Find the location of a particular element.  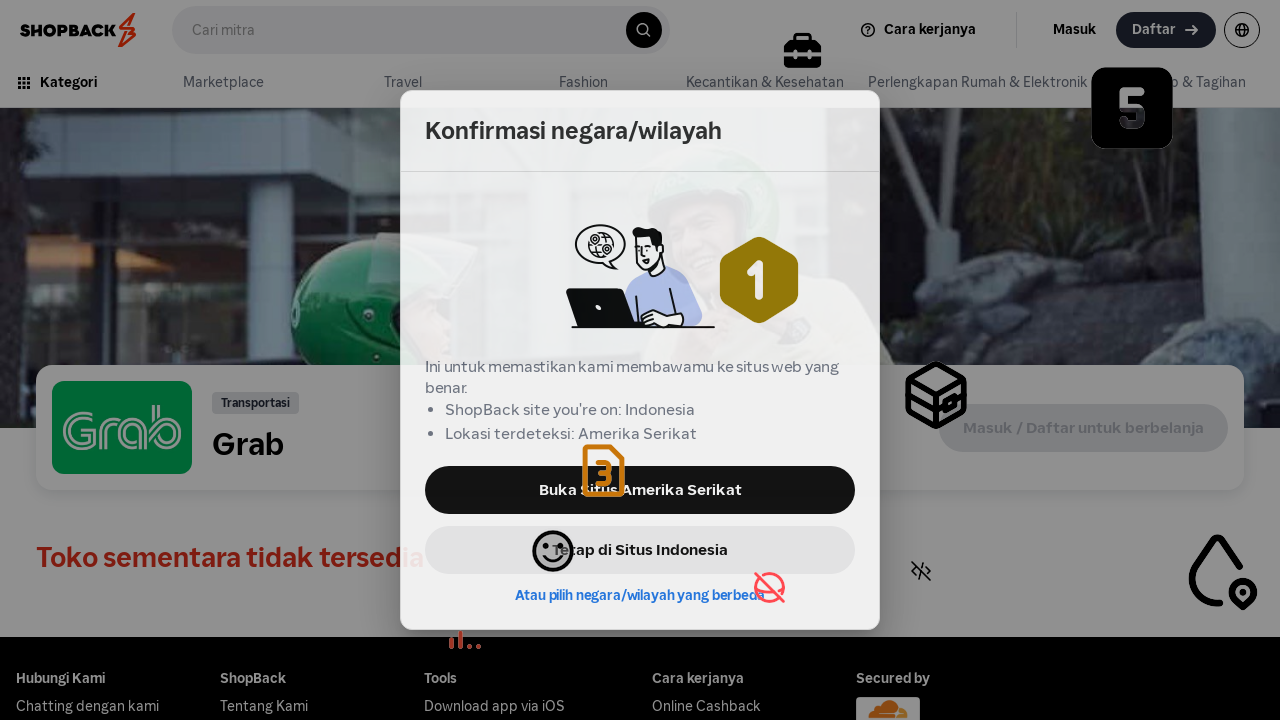

disable 3D or spherical view mode is located at coordinates (769, 587).